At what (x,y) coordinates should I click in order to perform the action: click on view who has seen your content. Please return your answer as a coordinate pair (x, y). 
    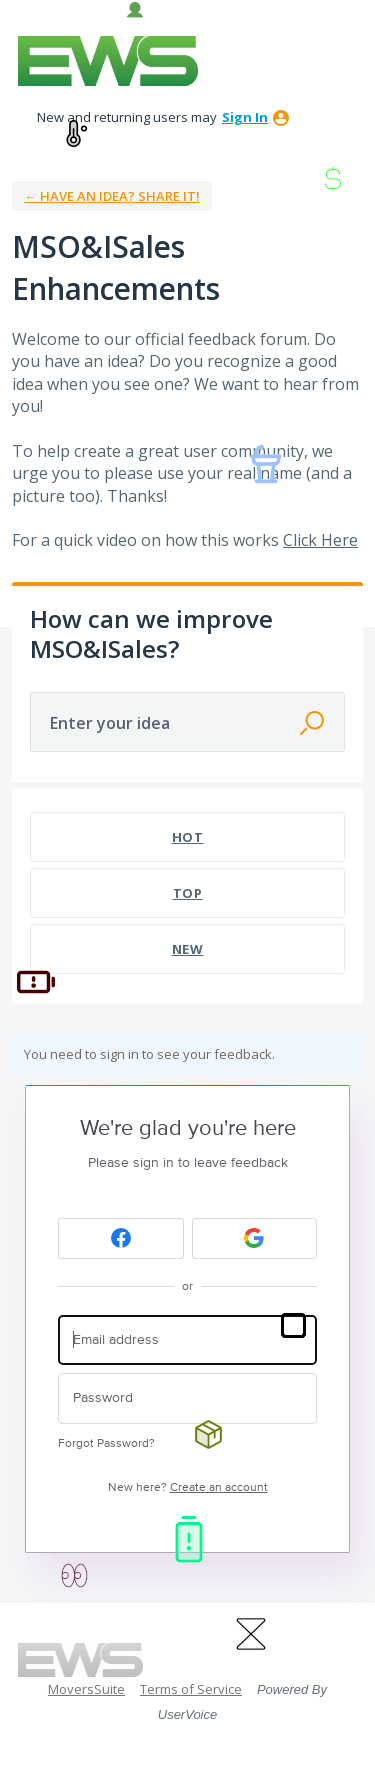
    Looking at the image, I should click on (74, 1575).